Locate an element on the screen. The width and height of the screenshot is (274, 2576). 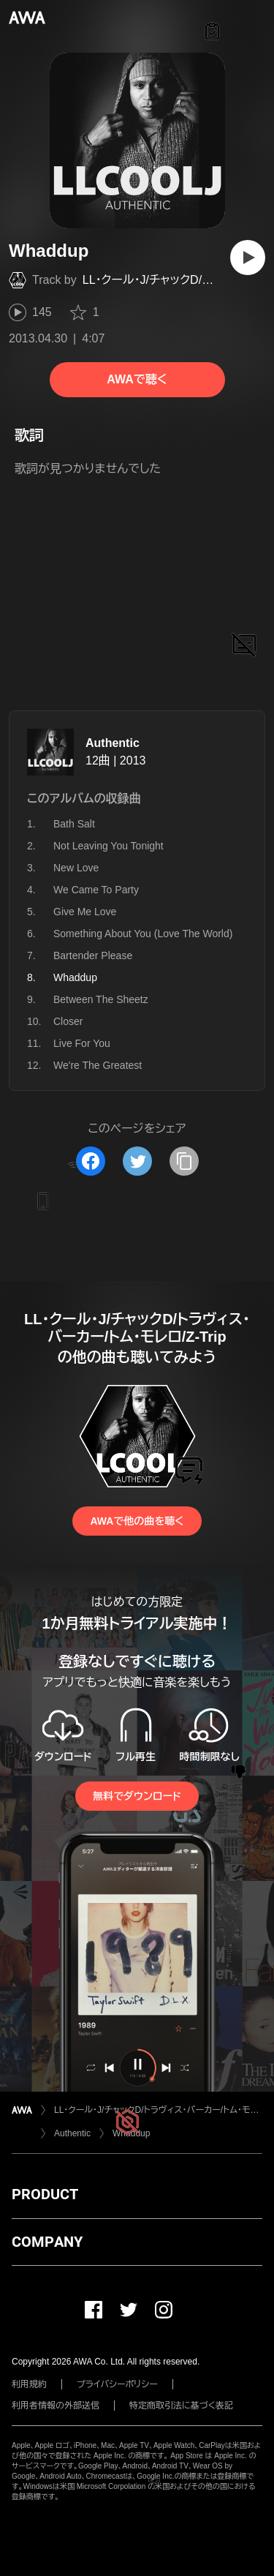
disable assembly or grouping feature is located at coordinates (127, 2122).